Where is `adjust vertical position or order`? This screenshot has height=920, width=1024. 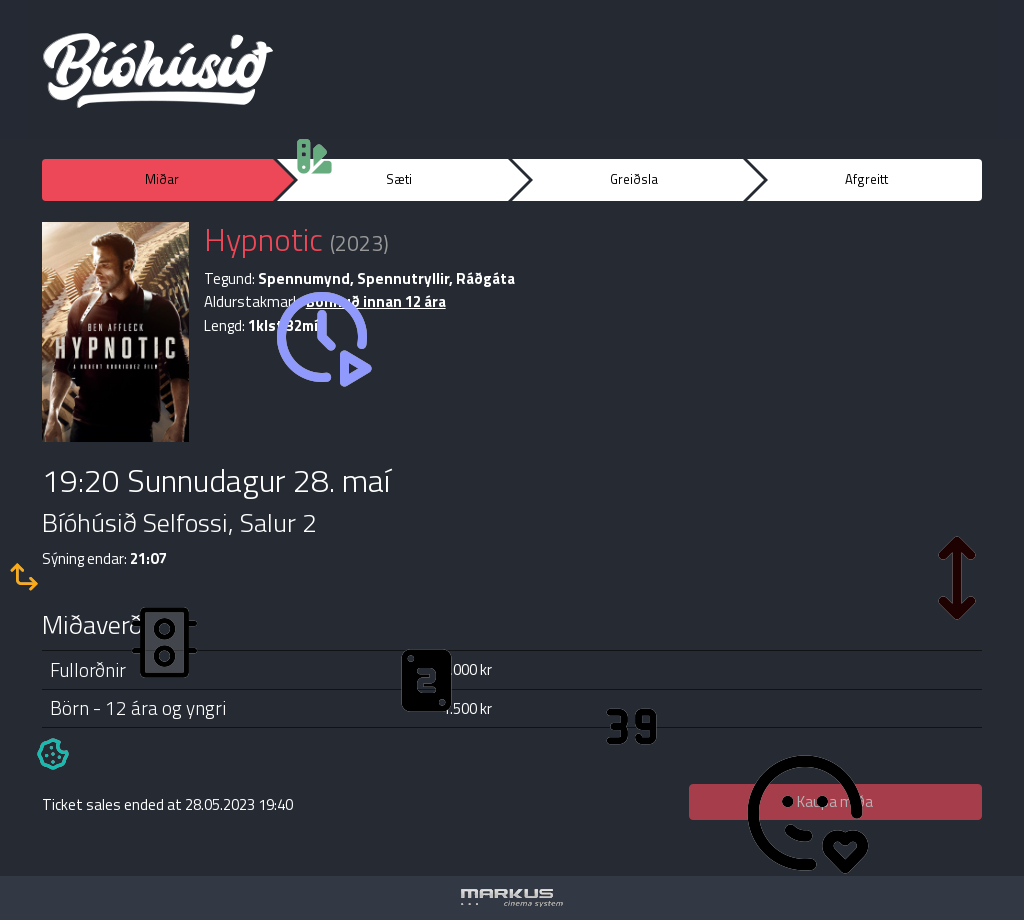 adjust vertical position or order is located at coordinates (957, 578).